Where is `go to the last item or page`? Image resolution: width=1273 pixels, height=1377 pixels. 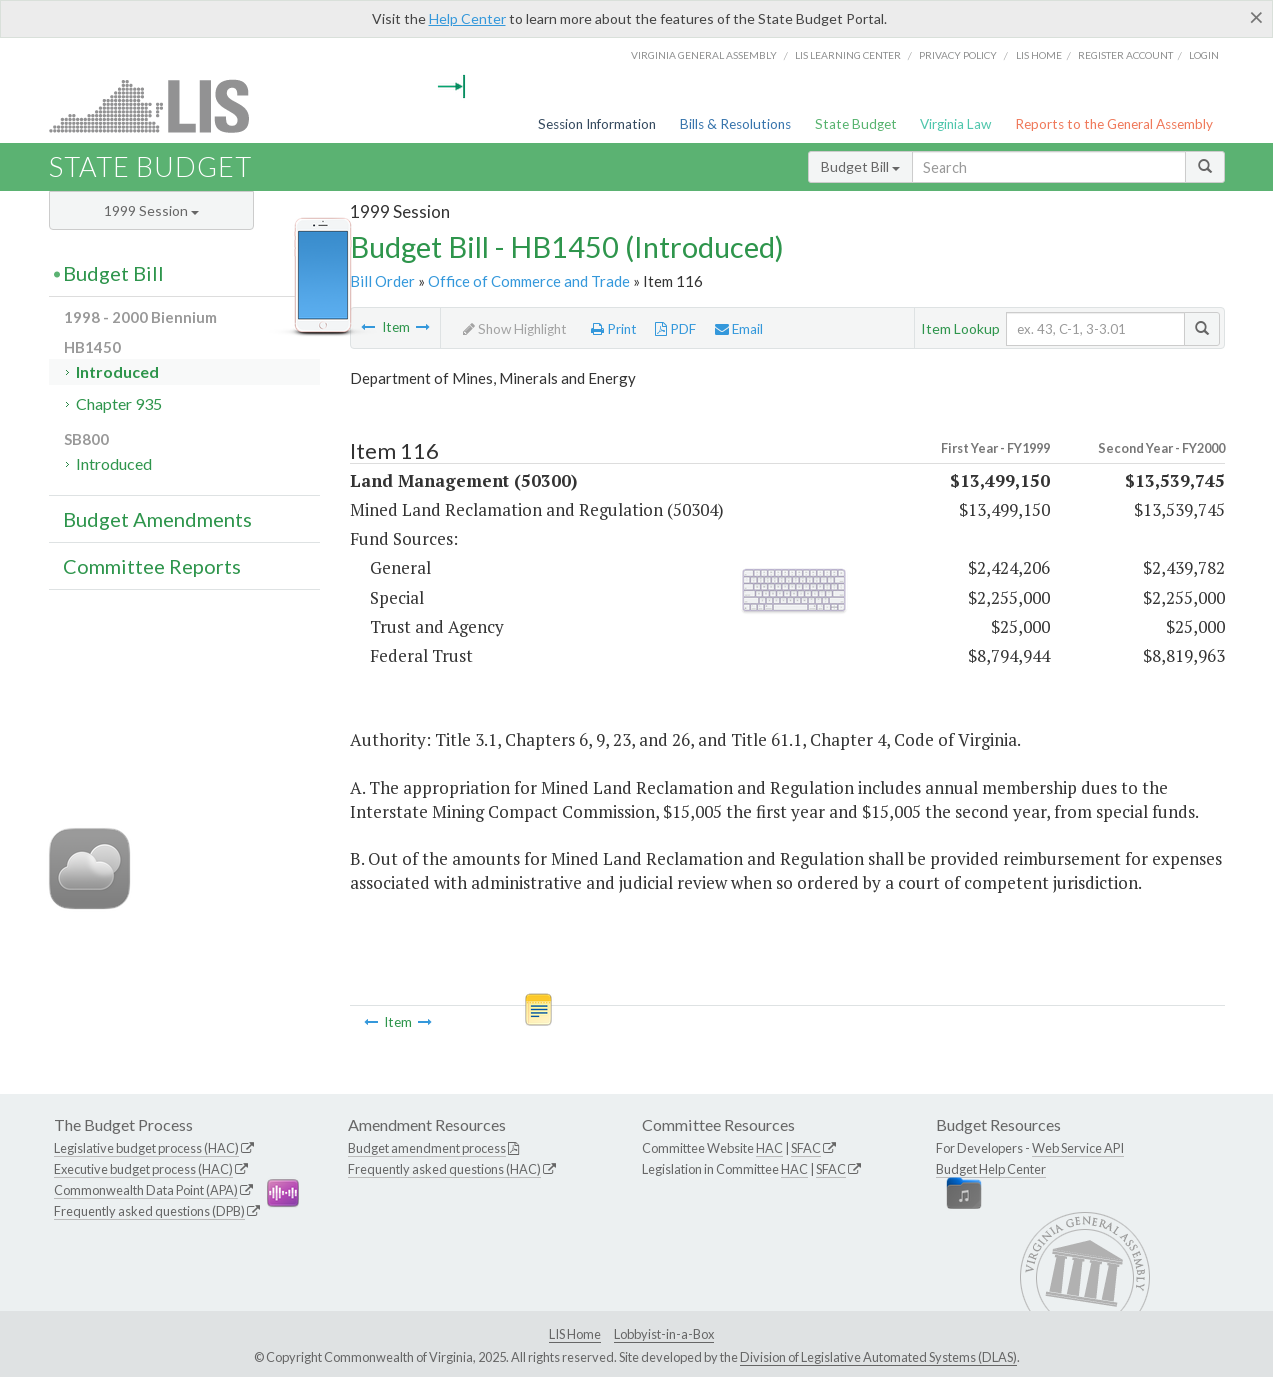
go to the last item or page is located at coordinates (451, 86).